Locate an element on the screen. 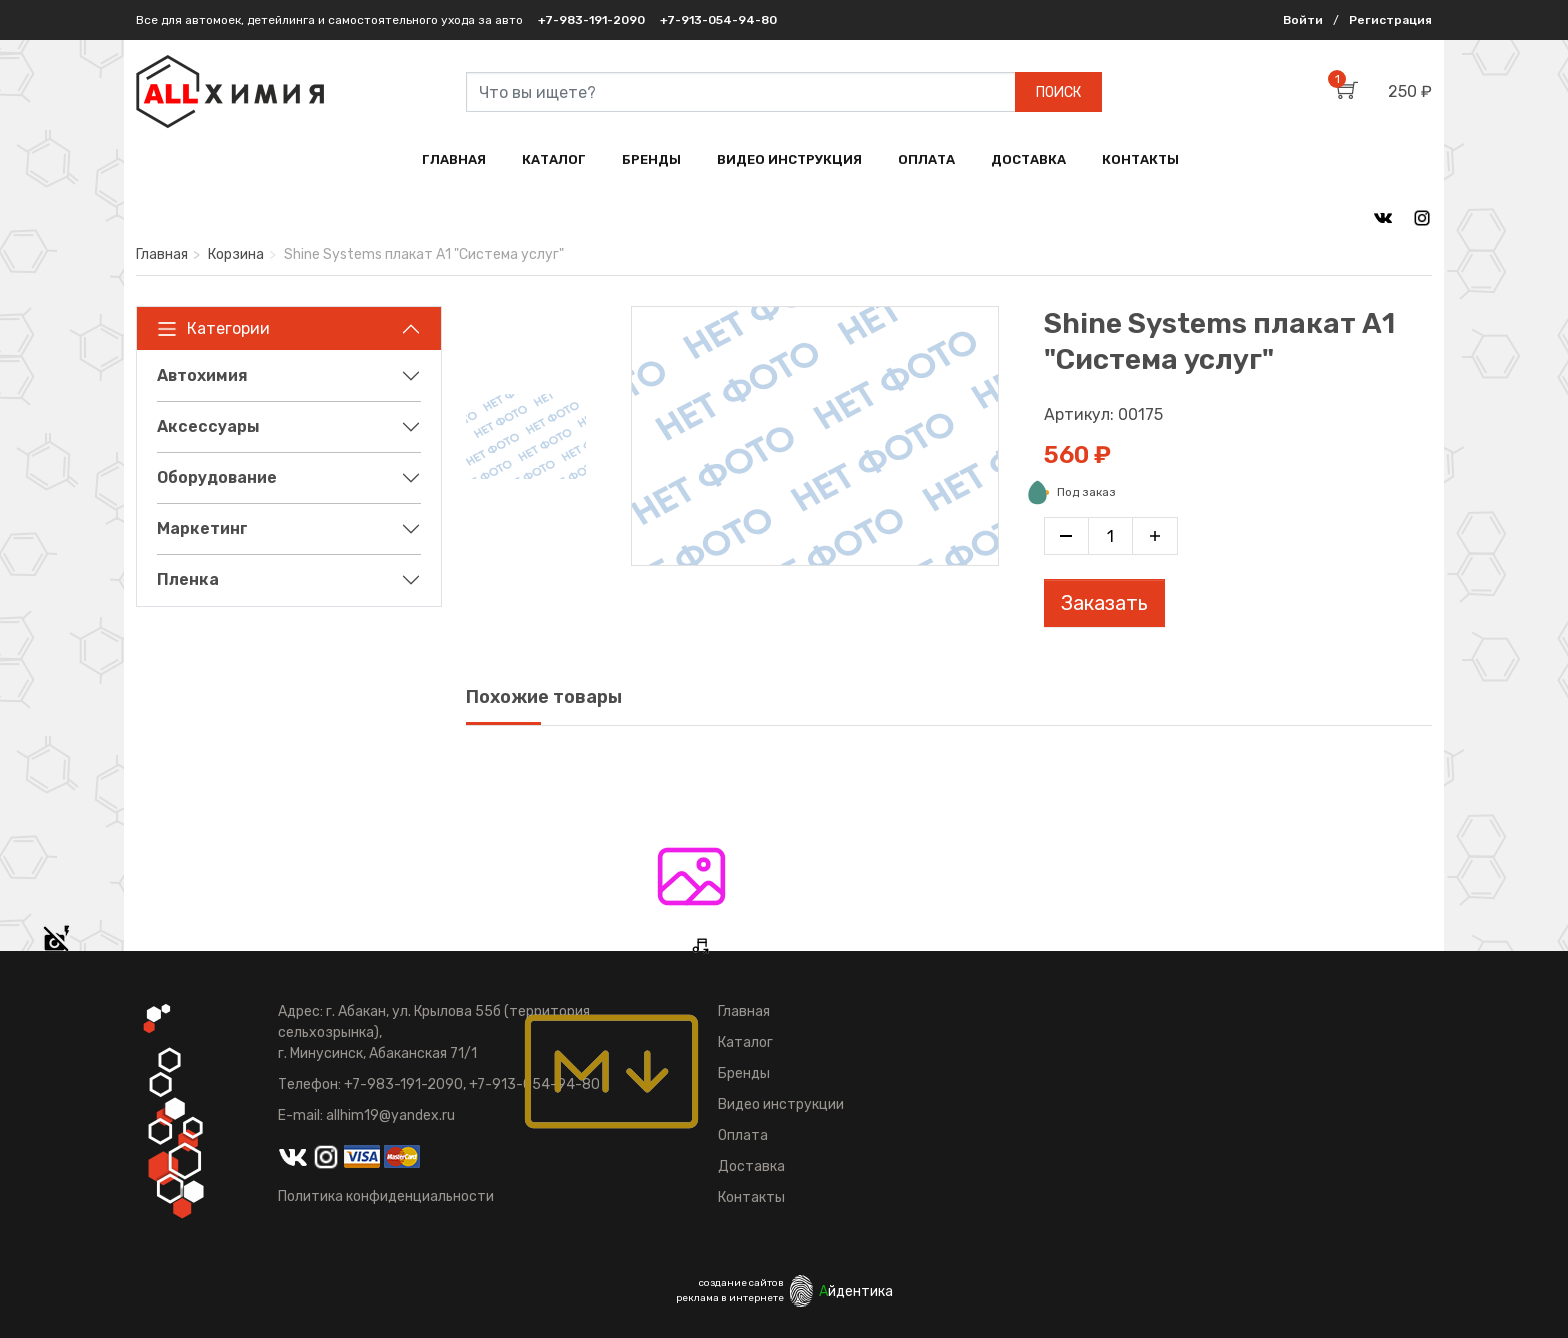  indicates markdown formatting is supported is located at coordinates (611, 1071).